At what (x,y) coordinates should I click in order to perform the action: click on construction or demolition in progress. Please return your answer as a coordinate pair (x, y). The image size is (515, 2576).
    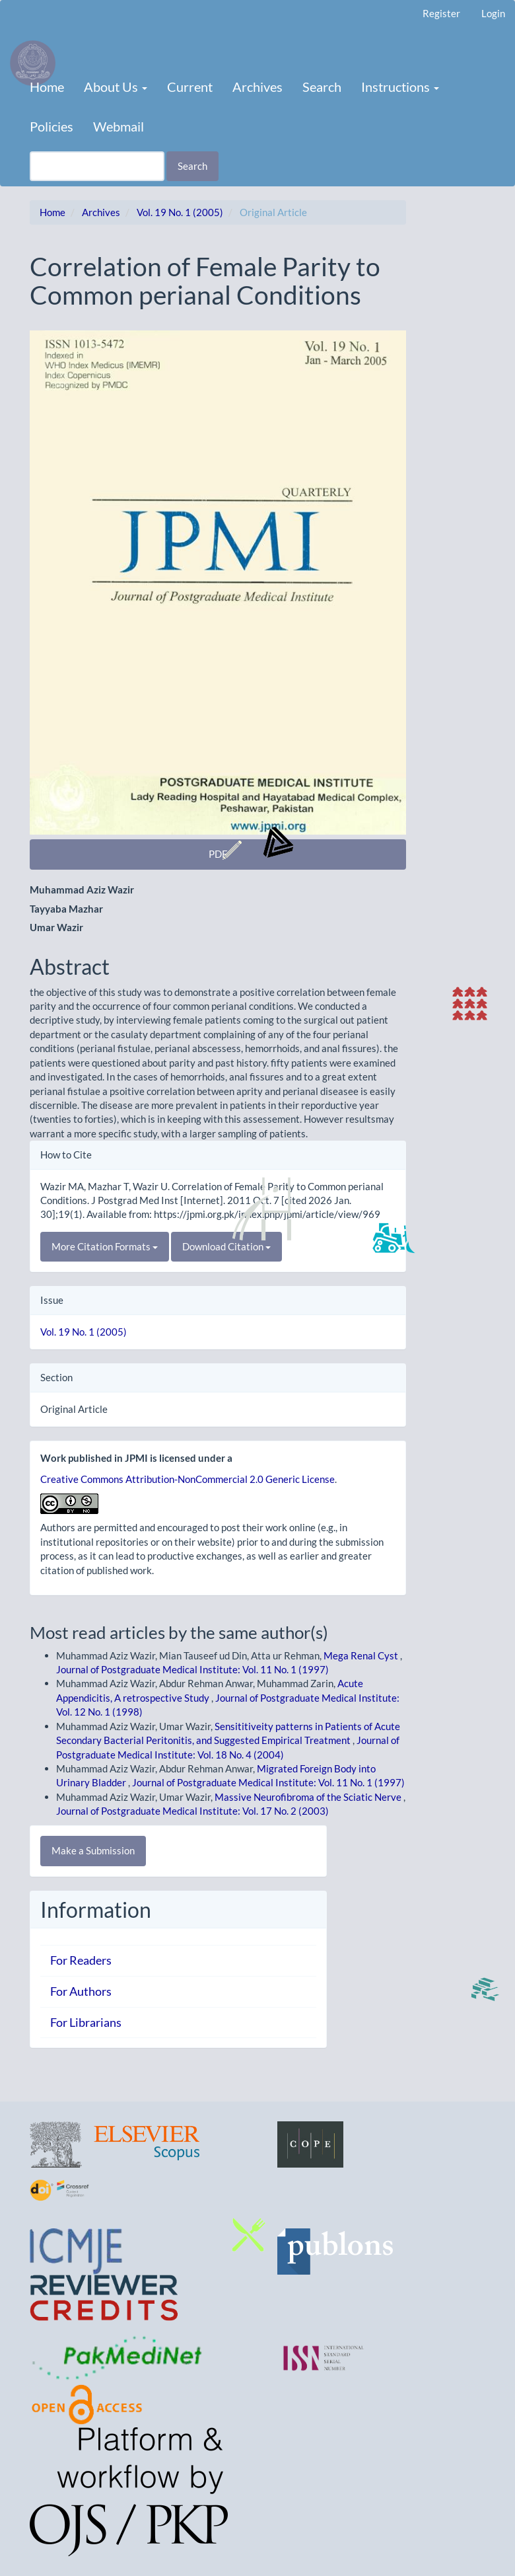
    Looking at the image, I should click on (394, 1238).